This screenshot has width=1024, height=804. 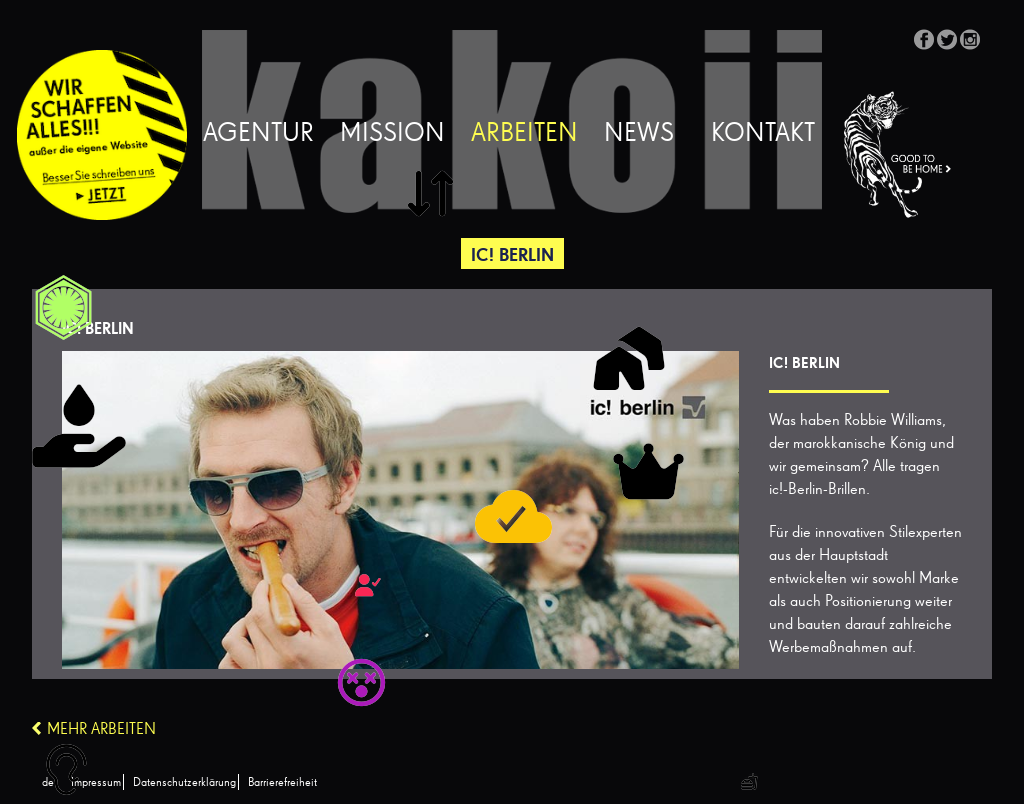 What do you see at coordinates (361, 682) in the screenshot?
I see `indicates a confused or overwhelmed state` at bounding box center [361, 682].